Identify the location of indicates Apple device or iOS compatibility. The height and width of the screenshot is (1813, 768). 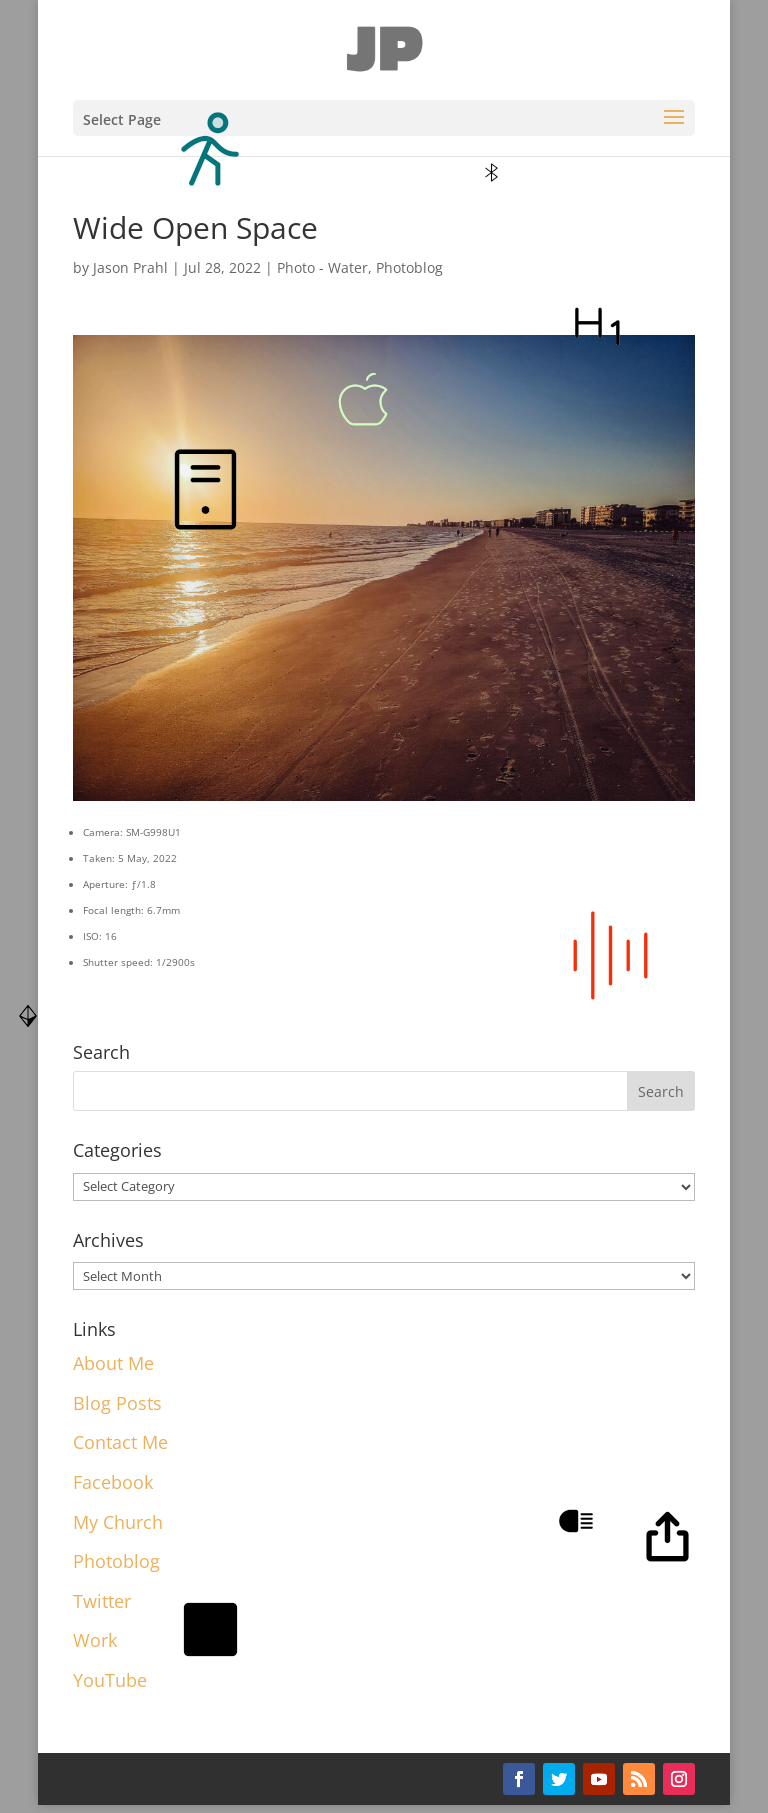
(365, 403).